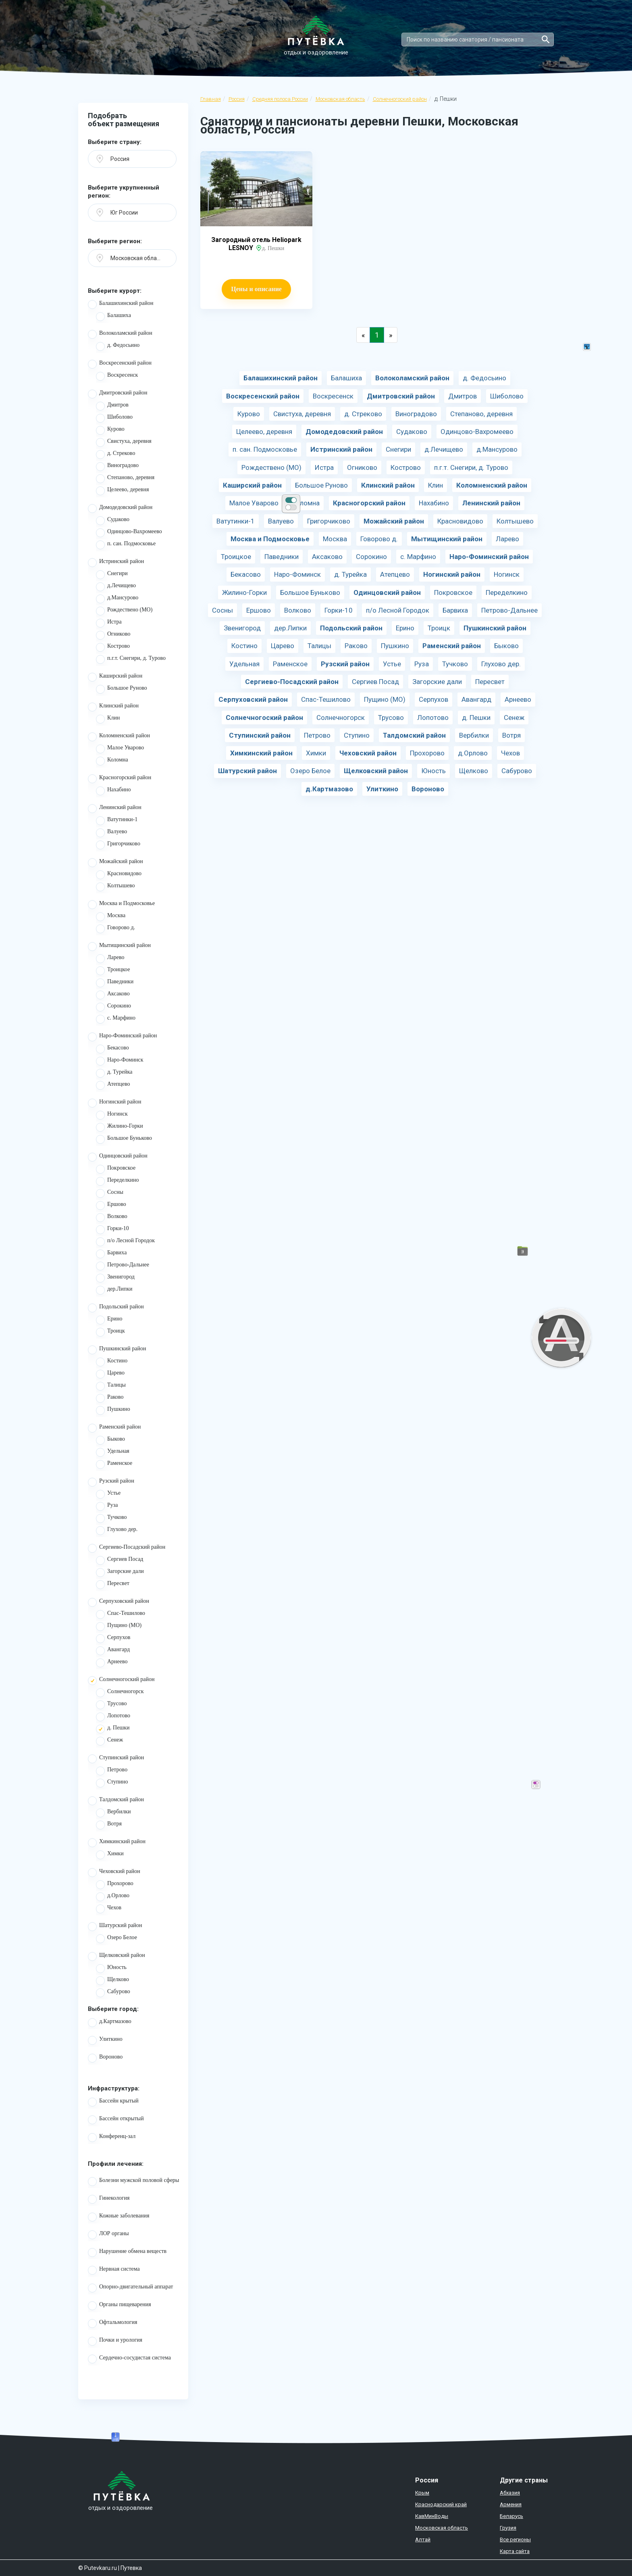 The height and width of the screenshot is (2576, 632). Describe the element at coordinates (536, 1784) in the screenshot. I see `open desktop preferences or settings` at that location.